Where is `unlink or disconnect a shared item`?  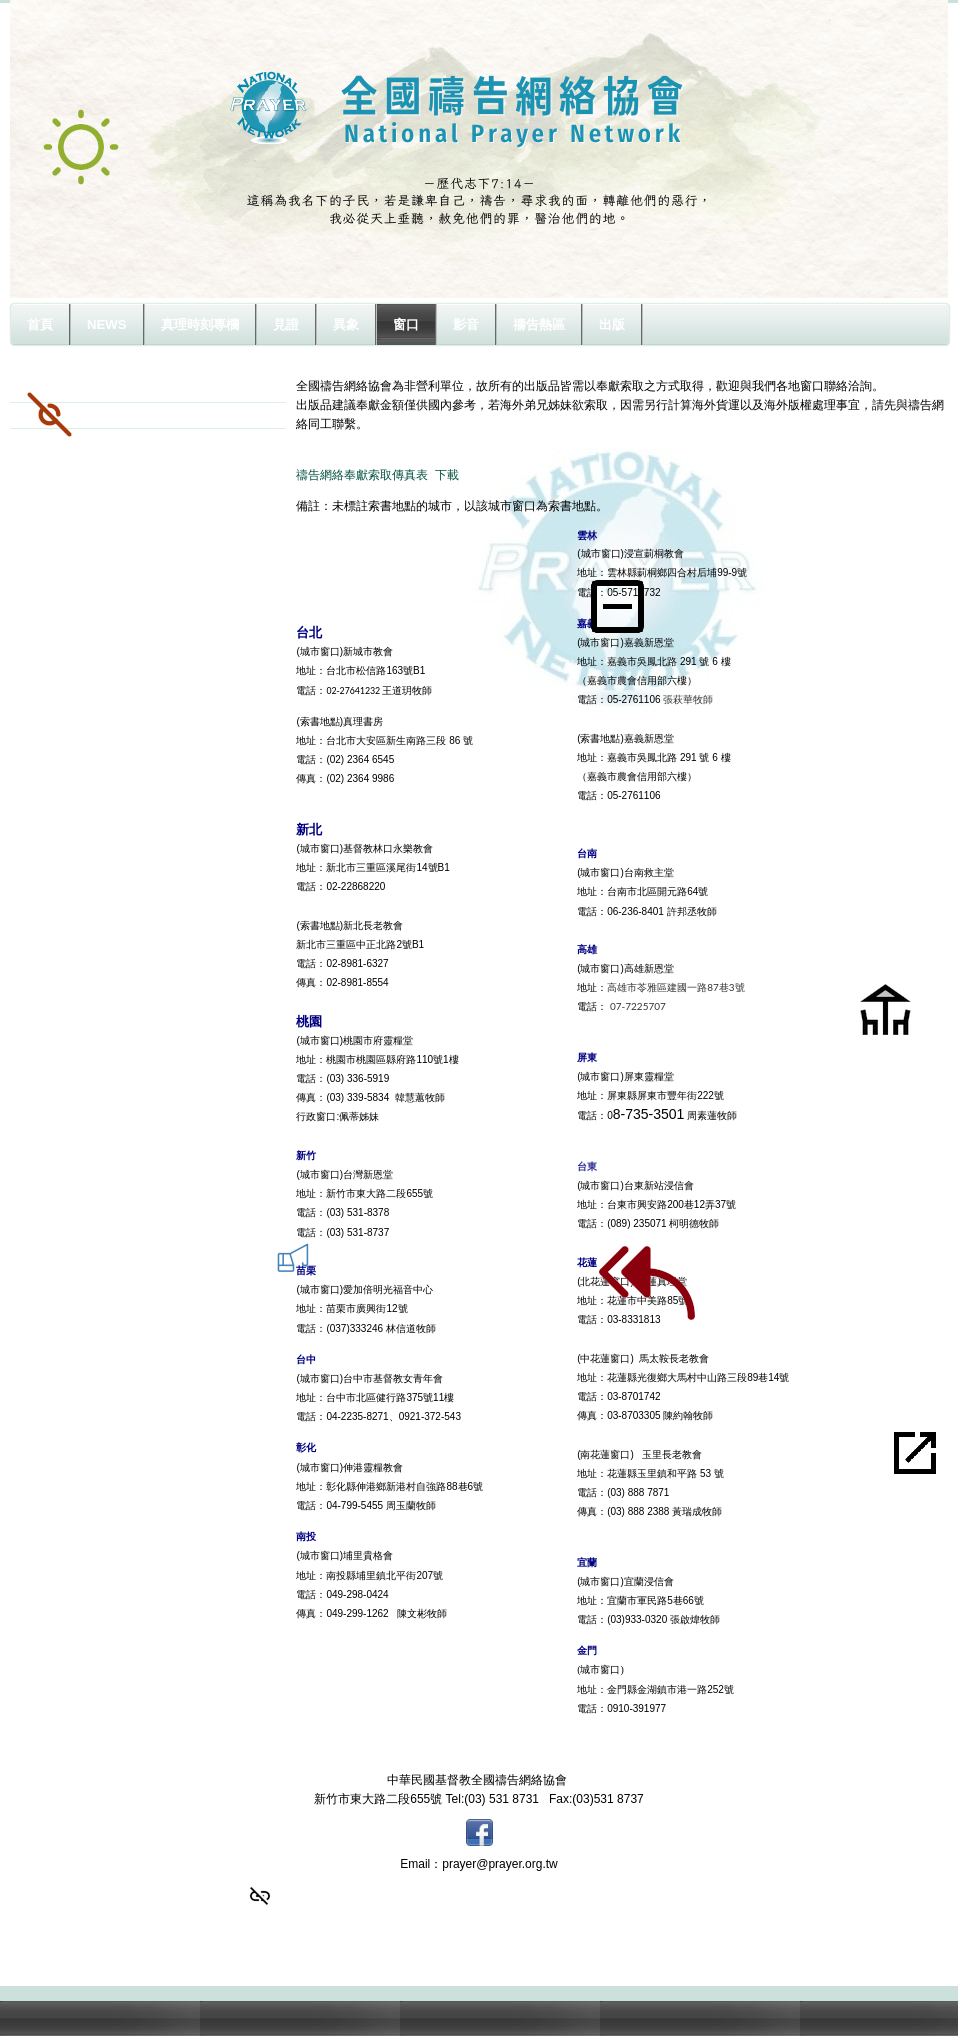 unlink or disconnect a shared item is located at coordinates (260, 1896).